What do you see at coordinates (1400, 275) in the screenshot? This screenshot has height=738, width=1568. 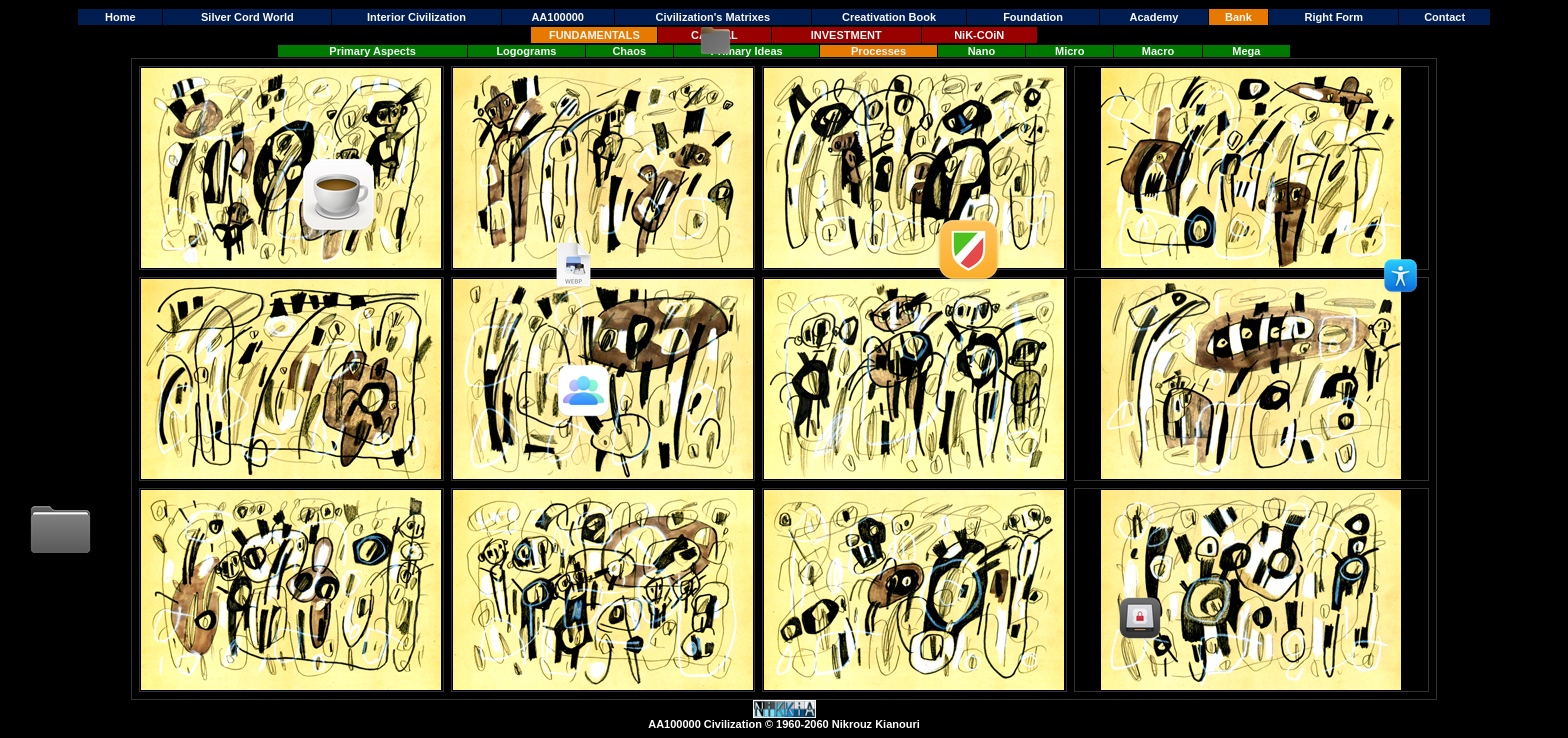 I see `open accessibility settings` at bounding box center [1400, 275].